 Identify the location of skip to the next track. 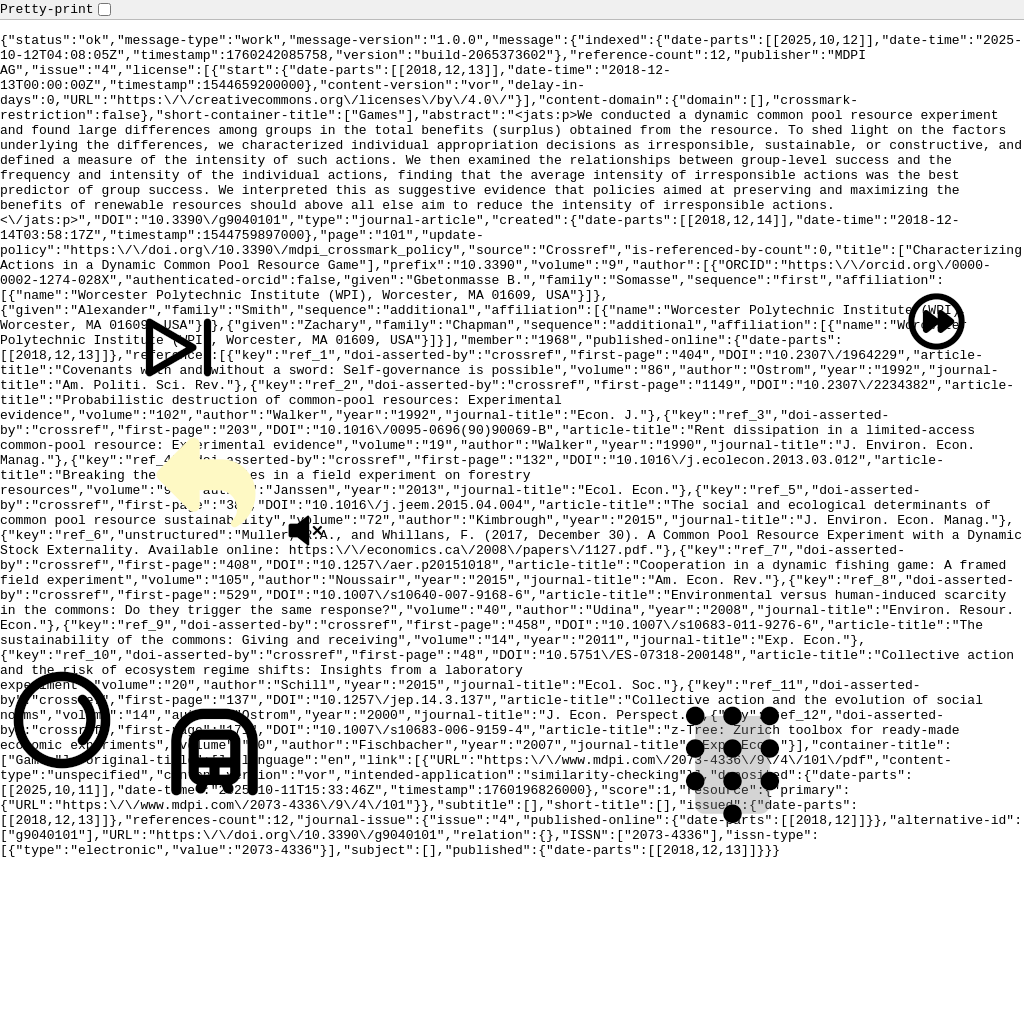
(178, 347).